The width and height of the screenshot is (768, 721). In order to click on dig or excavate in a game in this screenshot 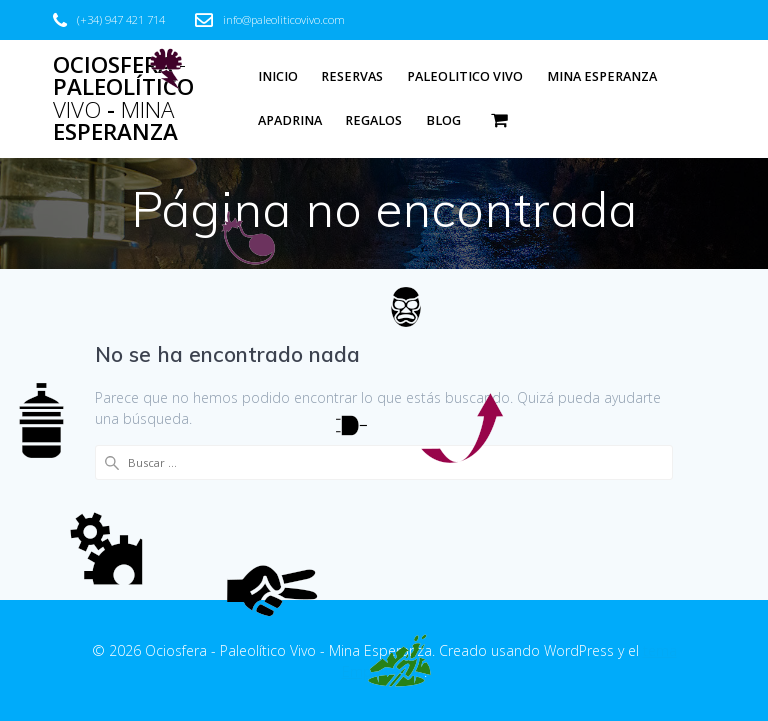, I will do `click(399, 660)`.